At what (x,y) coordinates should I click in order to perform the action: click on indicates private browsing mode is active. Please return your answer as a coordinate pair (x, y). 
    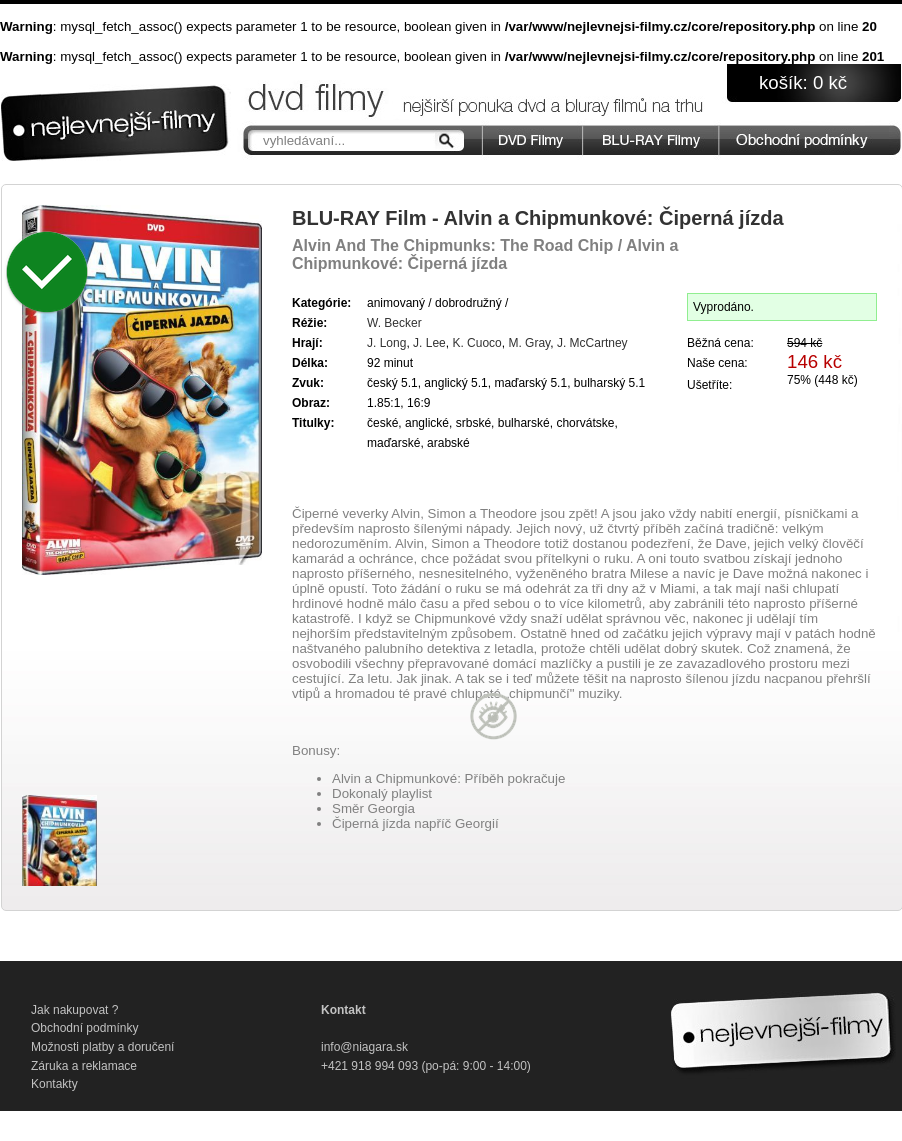
    Looking at the image, I should click on (493, 716).